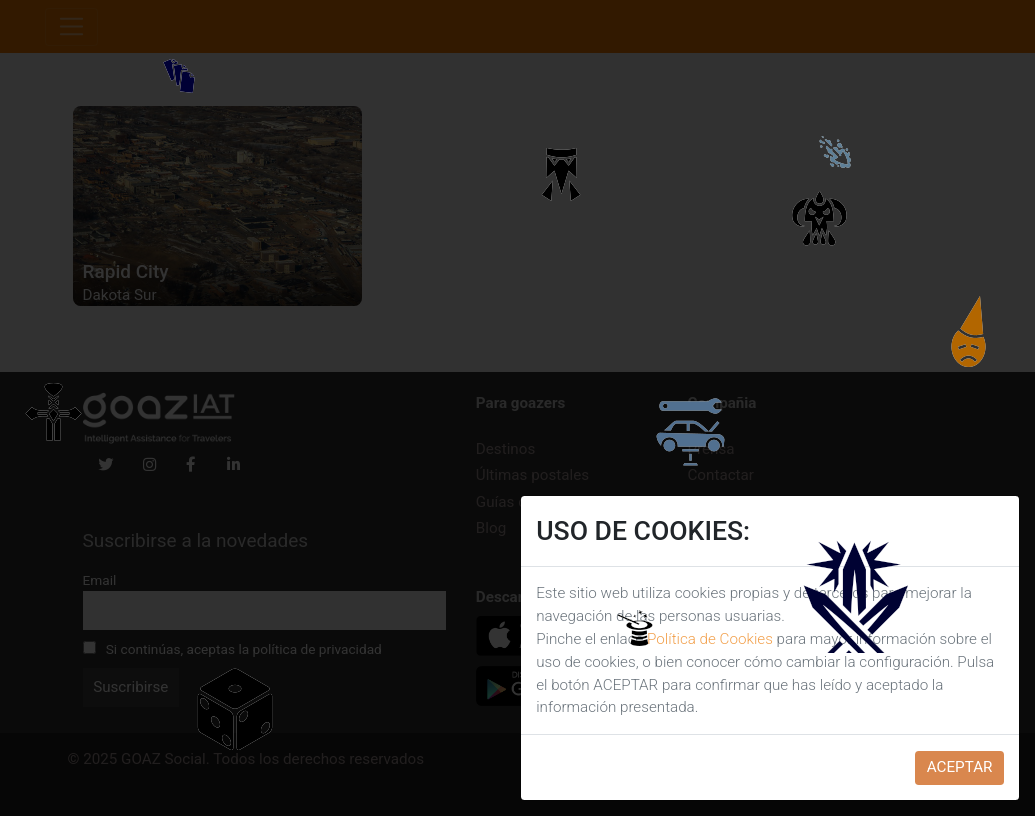 Image resolution: width=1035 pixels, height=816 pixels. Describe the element at coordinates (179, 76) in the screenshot. I see `access your files and documents` at that location.